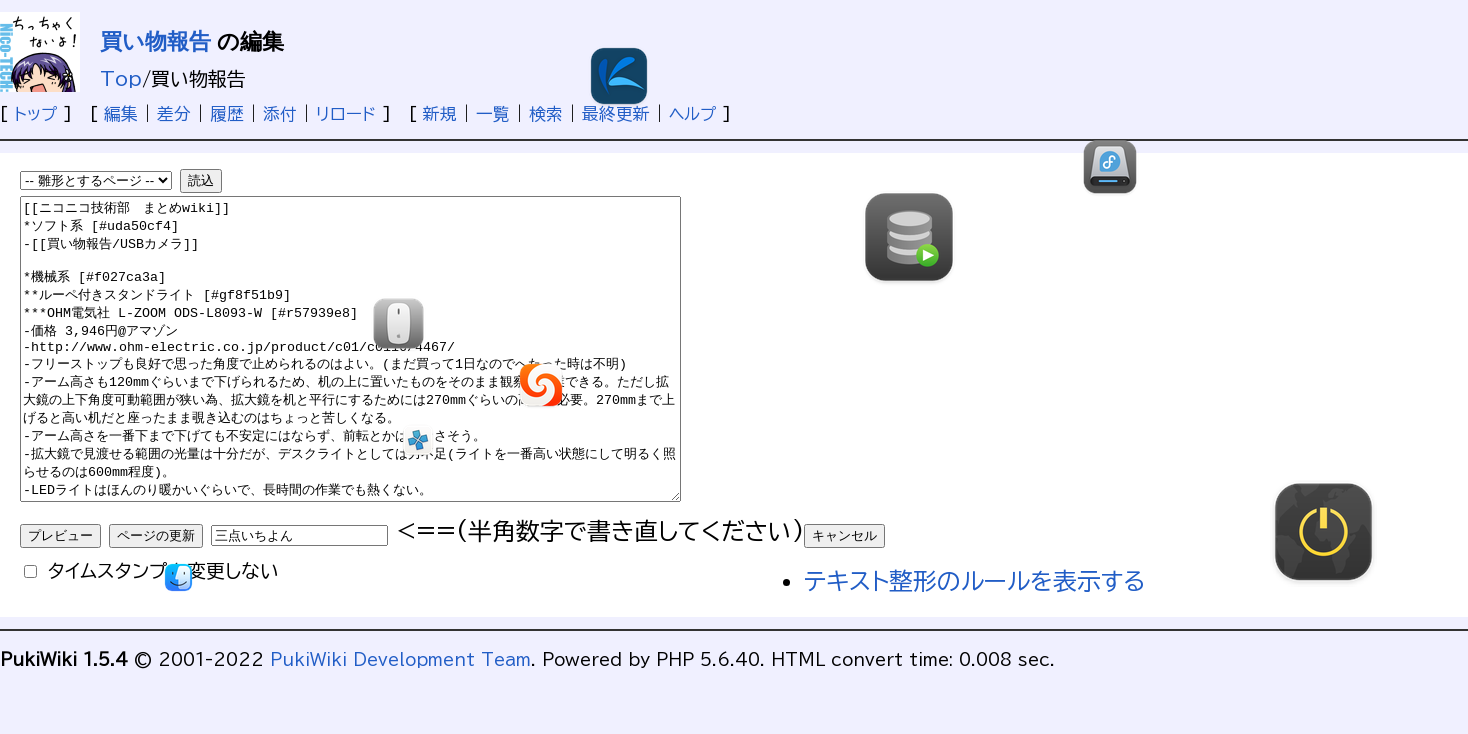  What do you see at coordinates (1323, 533) in the screenshot?
I see `configure wake-on-lan network settings` at bounding box center [1323, 533].